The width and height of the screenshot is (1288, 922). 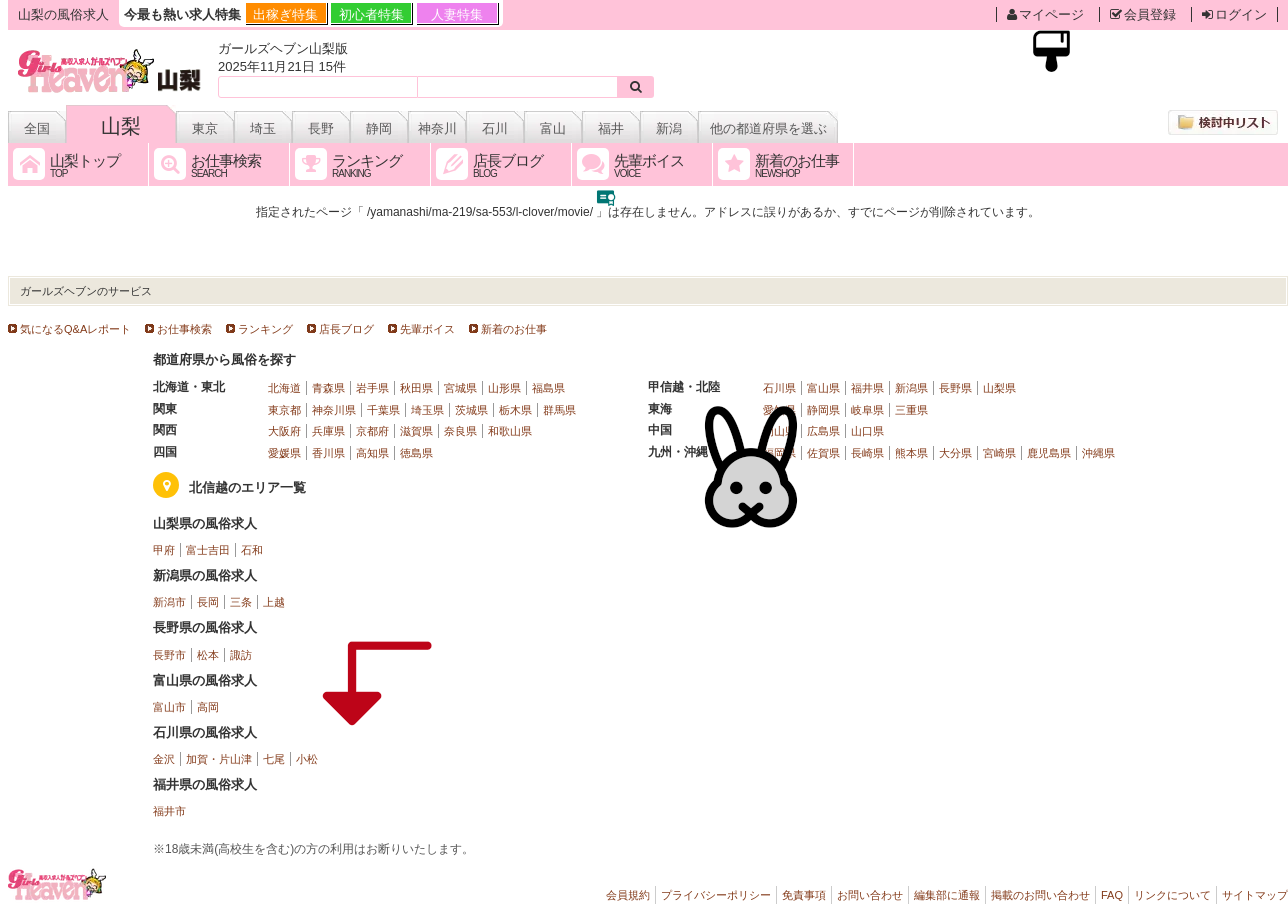 I want to click on access painting or drawing tools, so click(x=1051, y=50).